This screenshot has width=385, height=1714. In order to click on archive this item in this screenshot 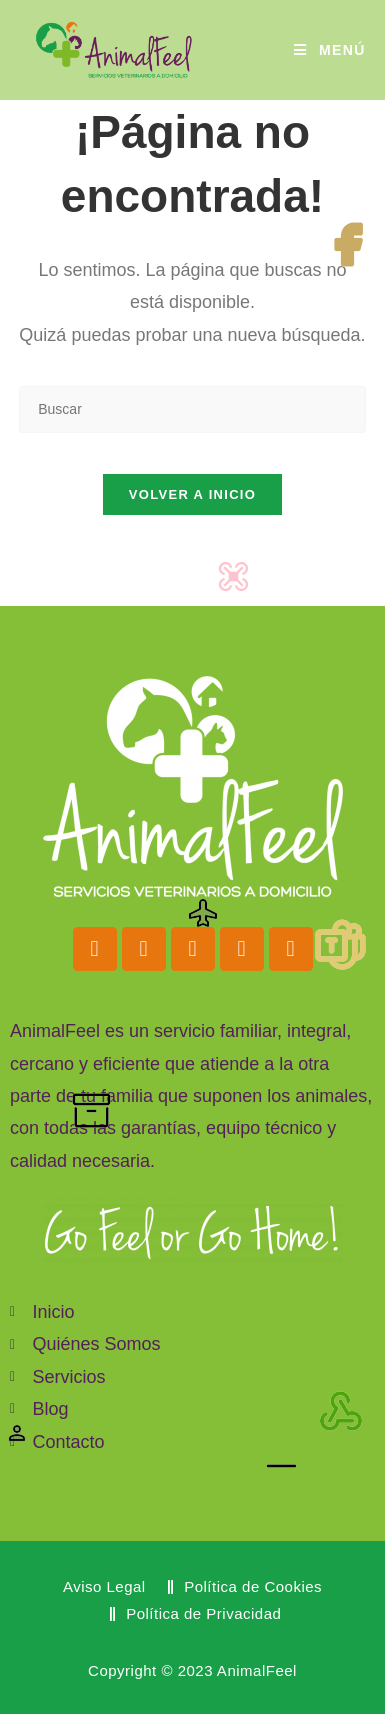, I will do `click(91, 1110)`.